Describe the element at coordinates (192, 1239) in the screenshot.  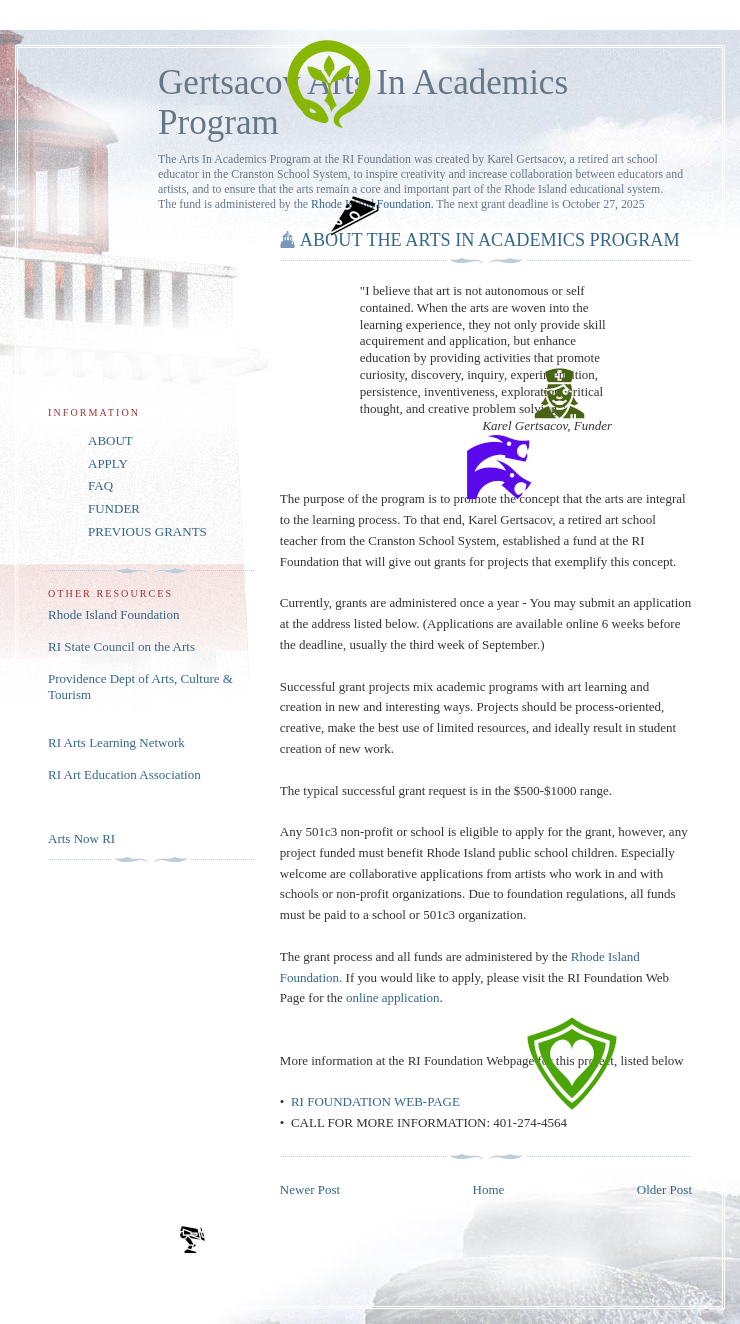
I see `explore the map on foot` at that location.